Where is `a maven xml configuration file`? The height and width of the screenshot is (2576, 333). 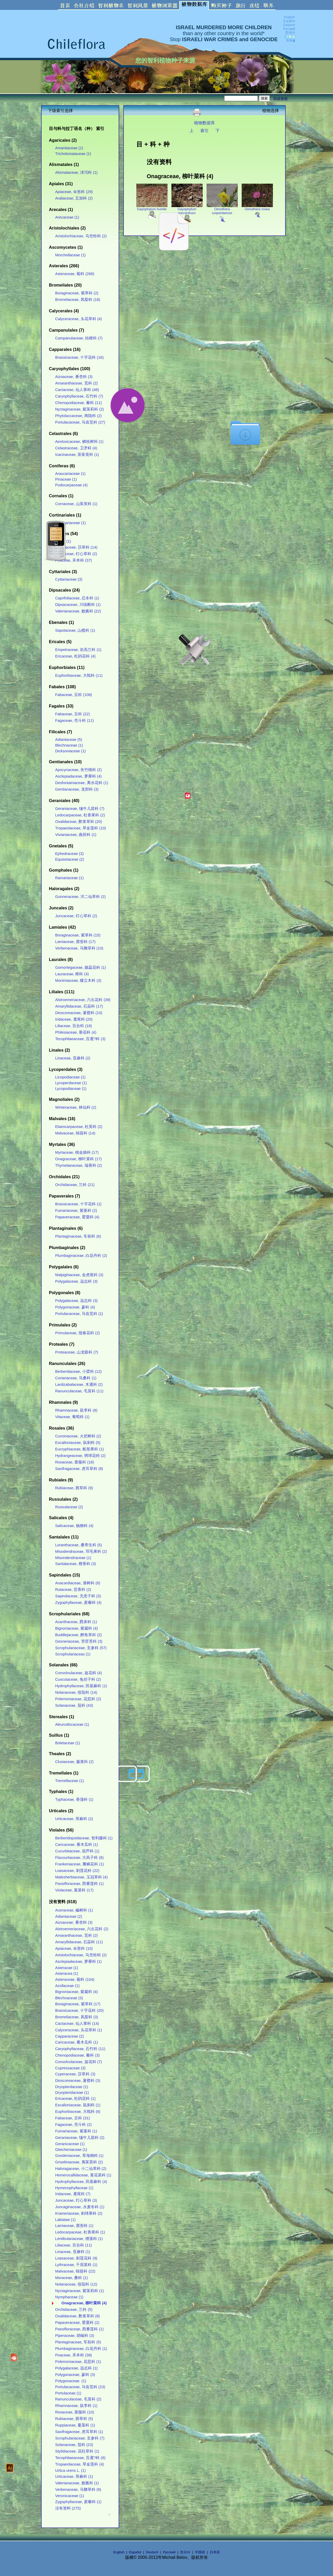 a maven xml configuration file is located at coordinates (174, 232).